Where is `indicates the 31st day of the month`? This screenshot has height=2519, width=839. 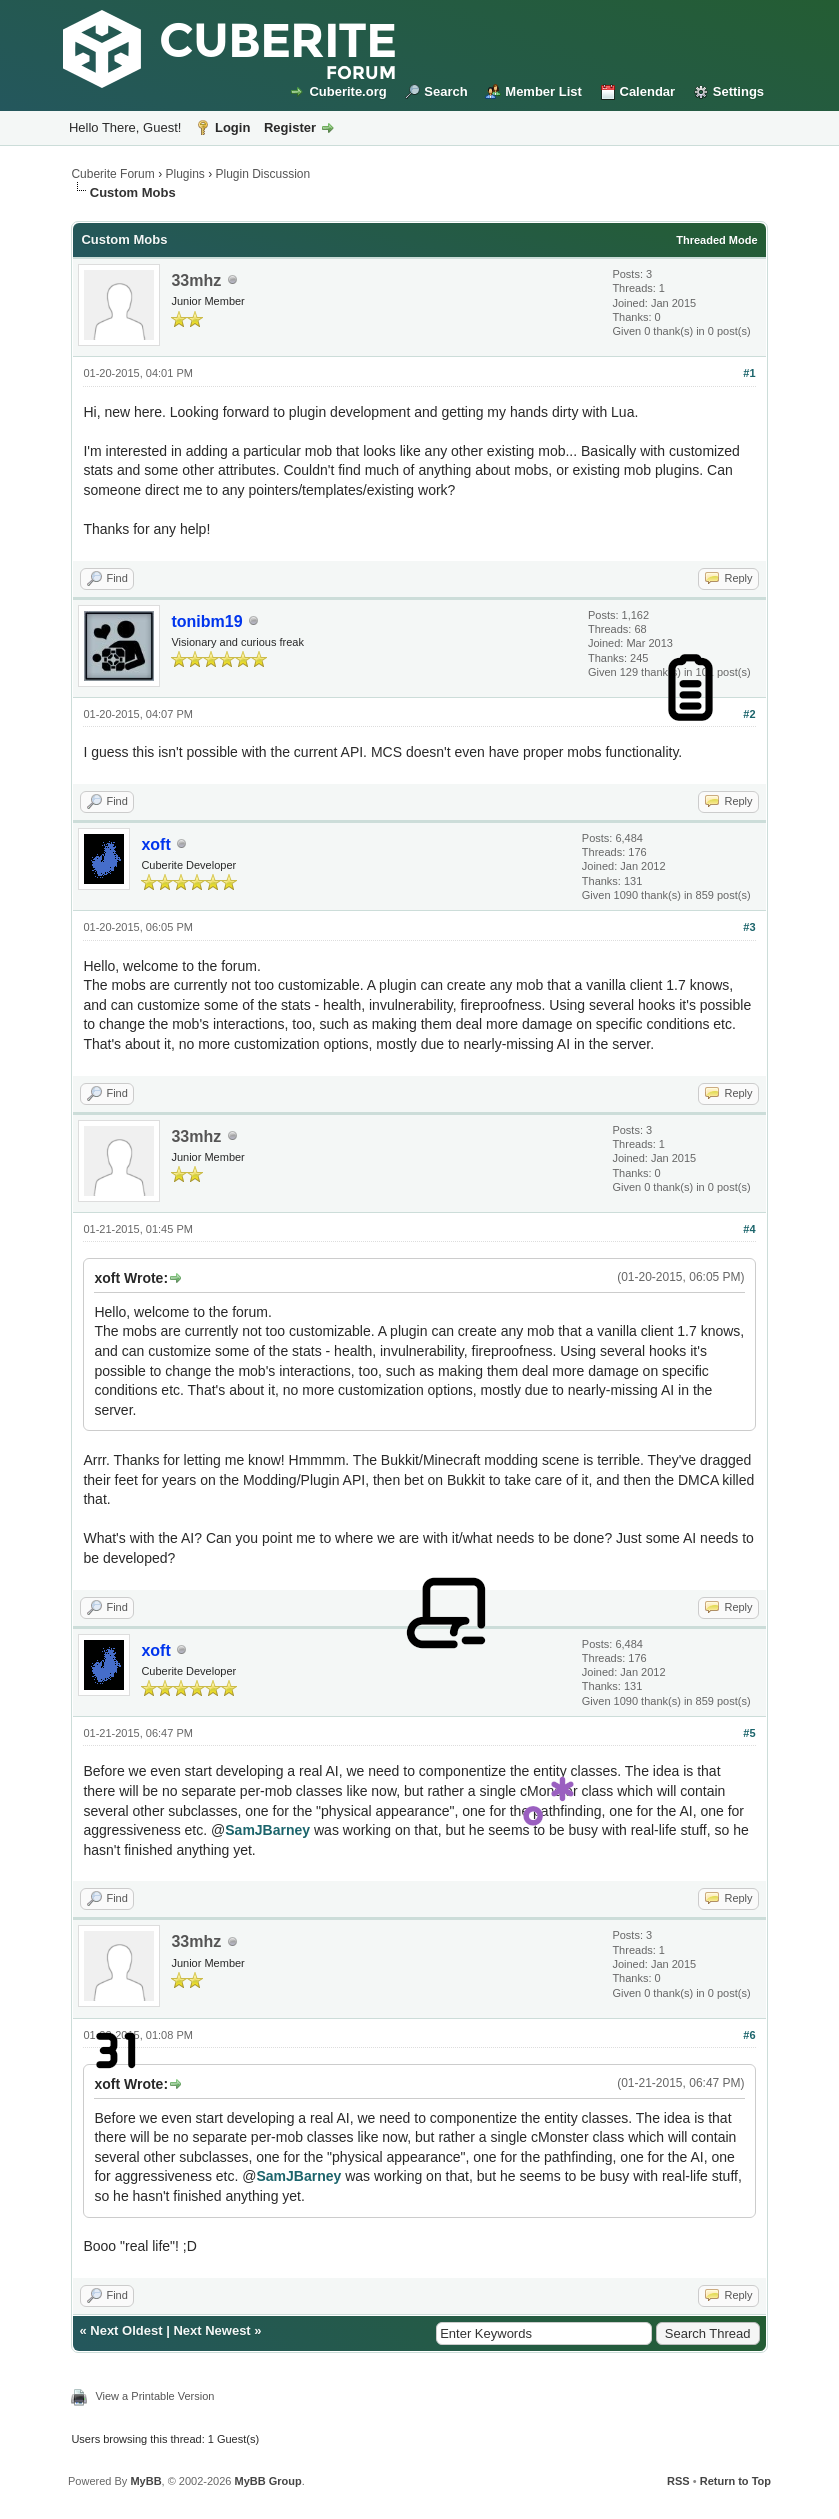
indicates the 31st day of the month is located at coordinates (117, 2050).